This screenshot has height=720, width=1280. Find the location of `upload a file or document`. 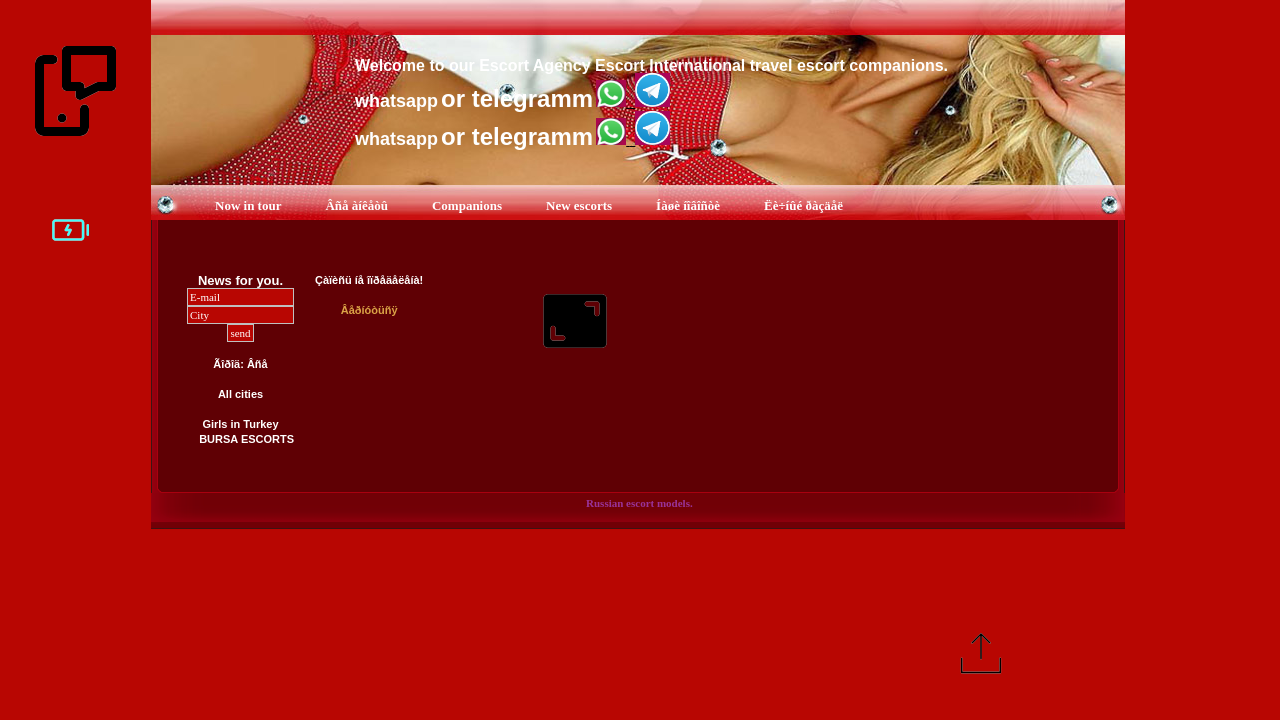

upload a file or document is located at coordinates (981, 655).